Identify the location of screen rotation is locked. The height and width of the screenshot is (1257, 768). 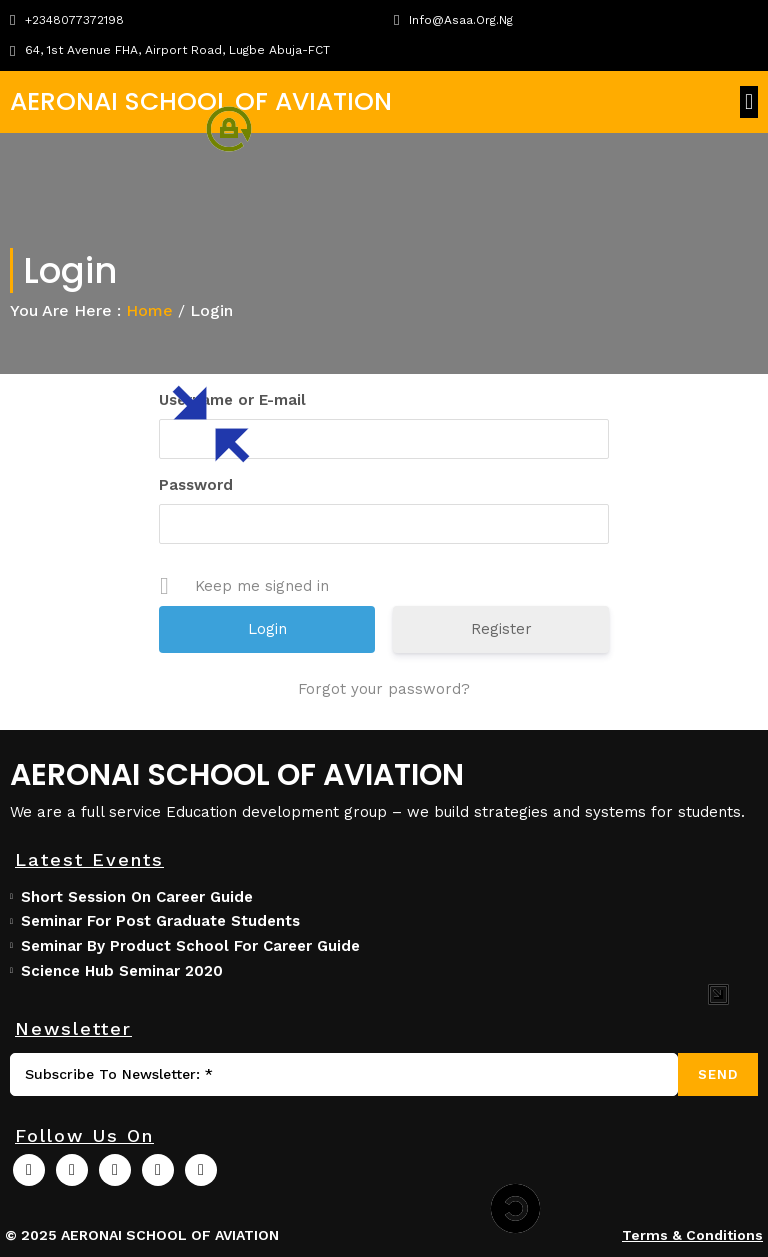
(229, 129).